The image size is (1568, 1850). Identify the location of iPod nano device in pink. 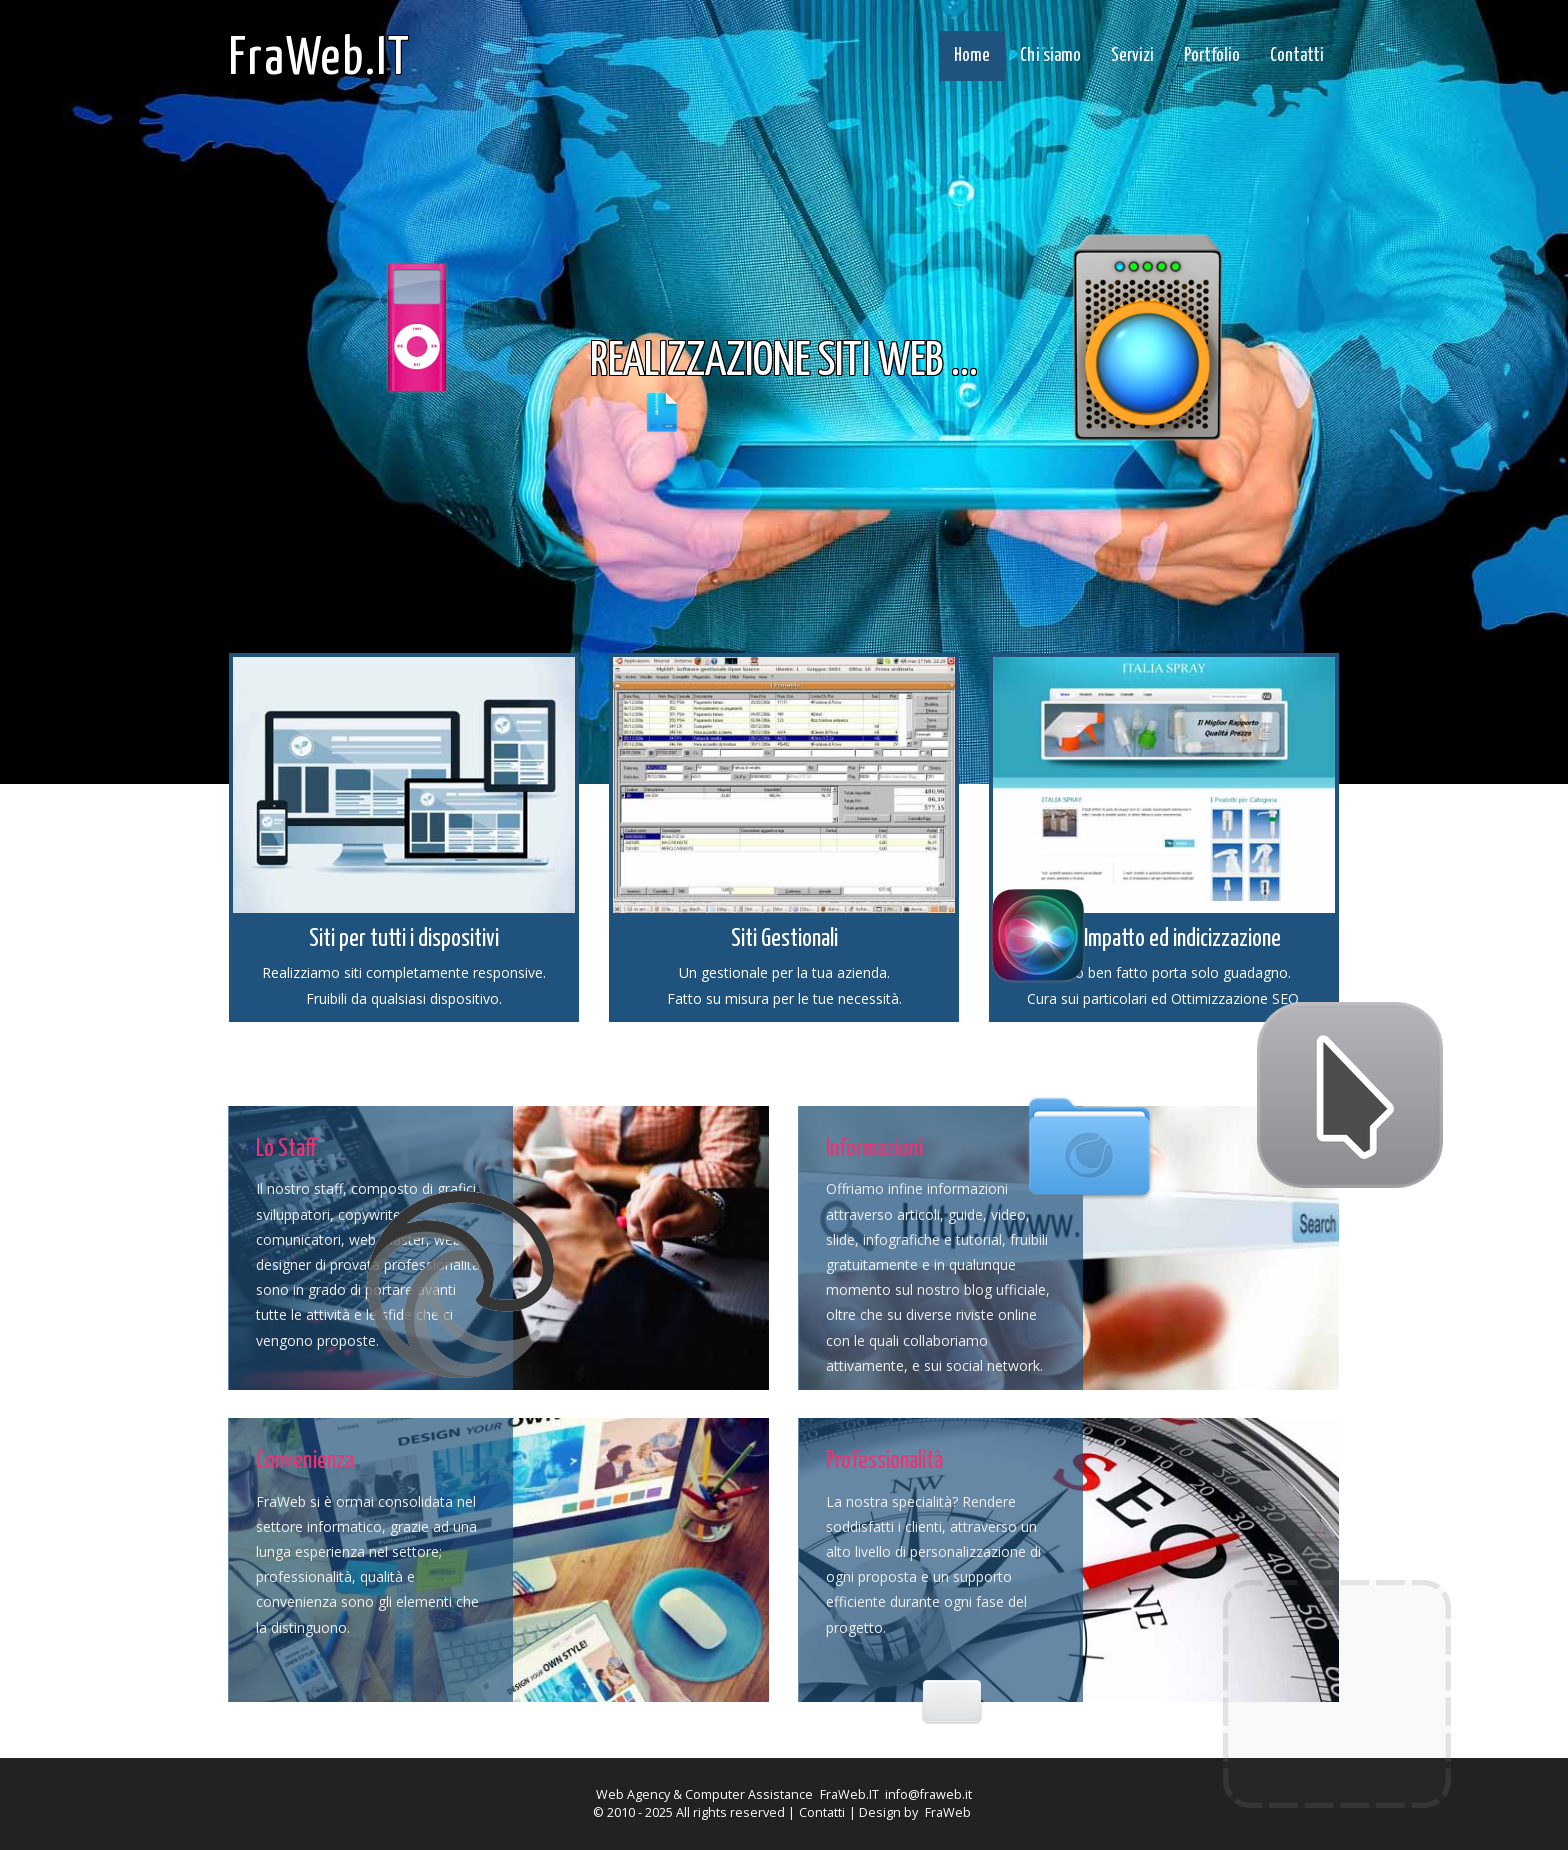
(417, 328).